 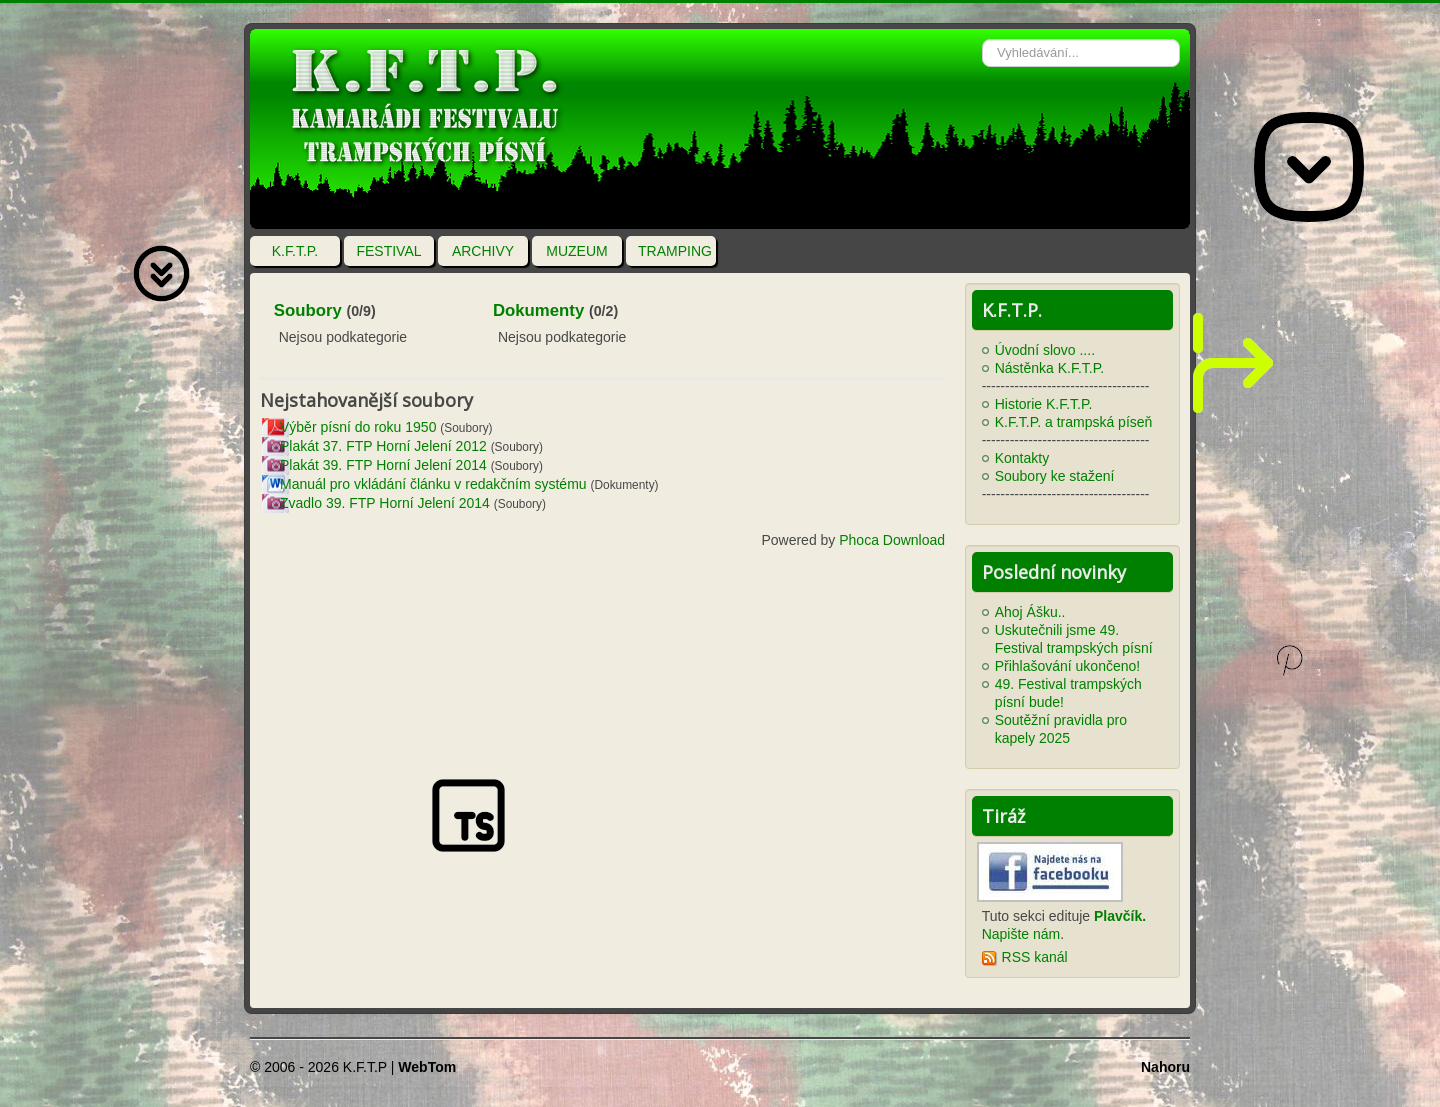 What do you see at coordinates (1309, 167) in the screenshot?
I see `expand dropdown menu or content` at bounding box center [1309, 167].